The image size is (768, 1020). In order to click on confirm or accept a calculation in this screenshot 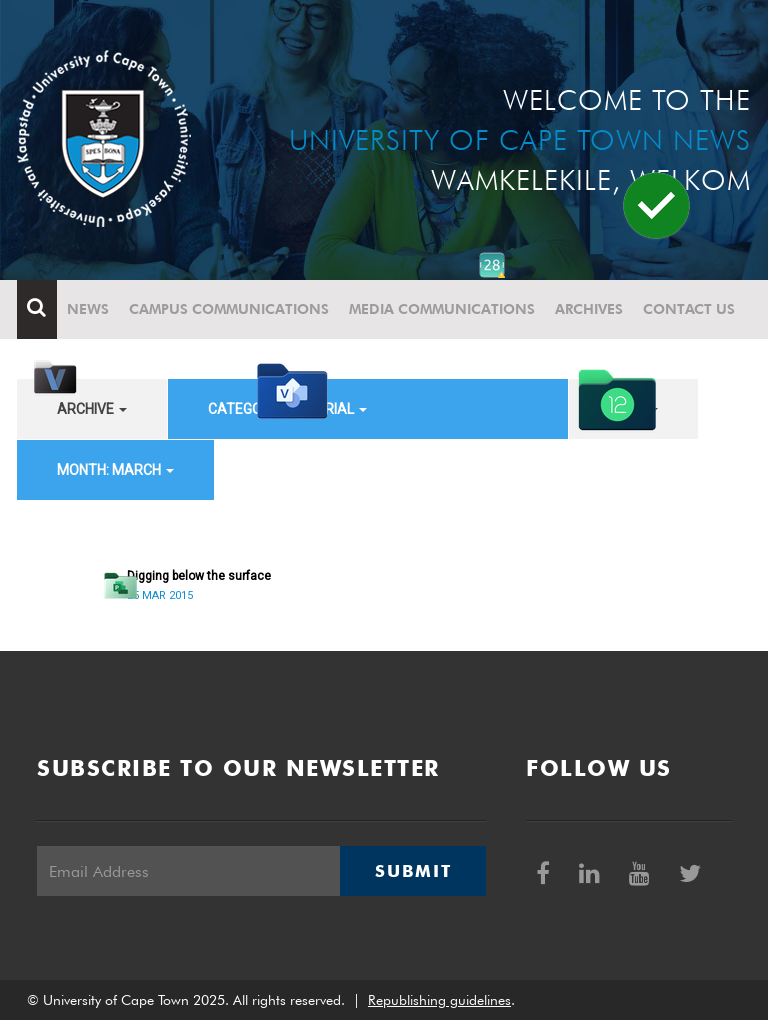, I will do `click(656, 205)`.